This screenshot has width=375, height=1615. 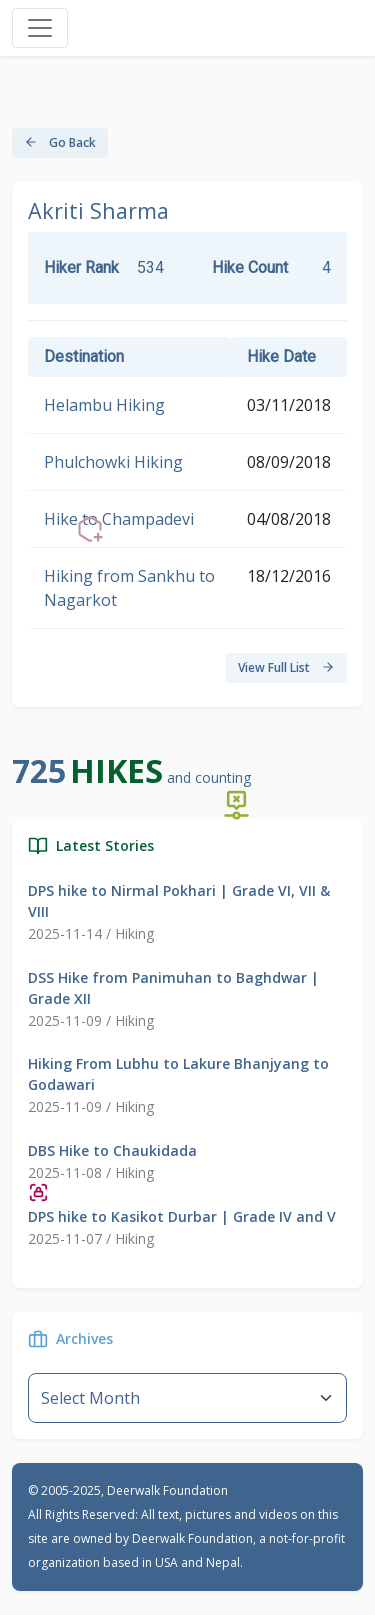 I want to click on access secure or locked content, so click(x=38, y=1192).